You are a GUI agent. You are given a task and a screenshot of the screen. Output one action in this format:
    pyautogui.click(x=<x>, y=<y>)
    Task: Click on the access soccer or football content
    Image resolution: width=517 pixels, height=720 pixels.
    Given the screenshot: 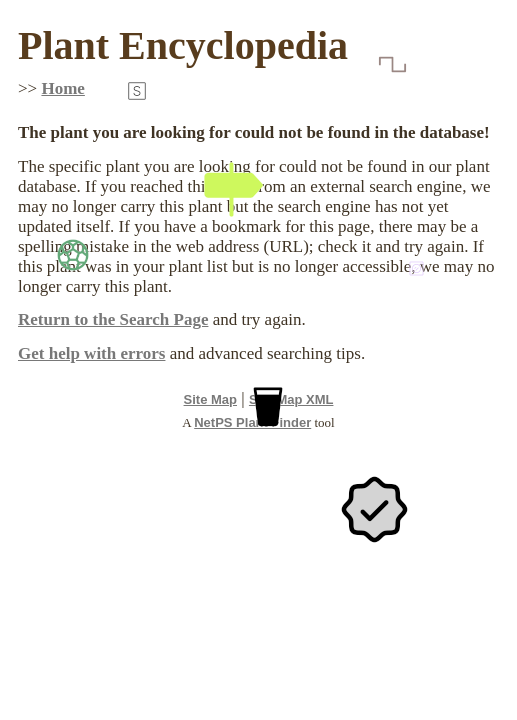 What is the action you would take?
    pyautogui.click(x=73, y=255)
    